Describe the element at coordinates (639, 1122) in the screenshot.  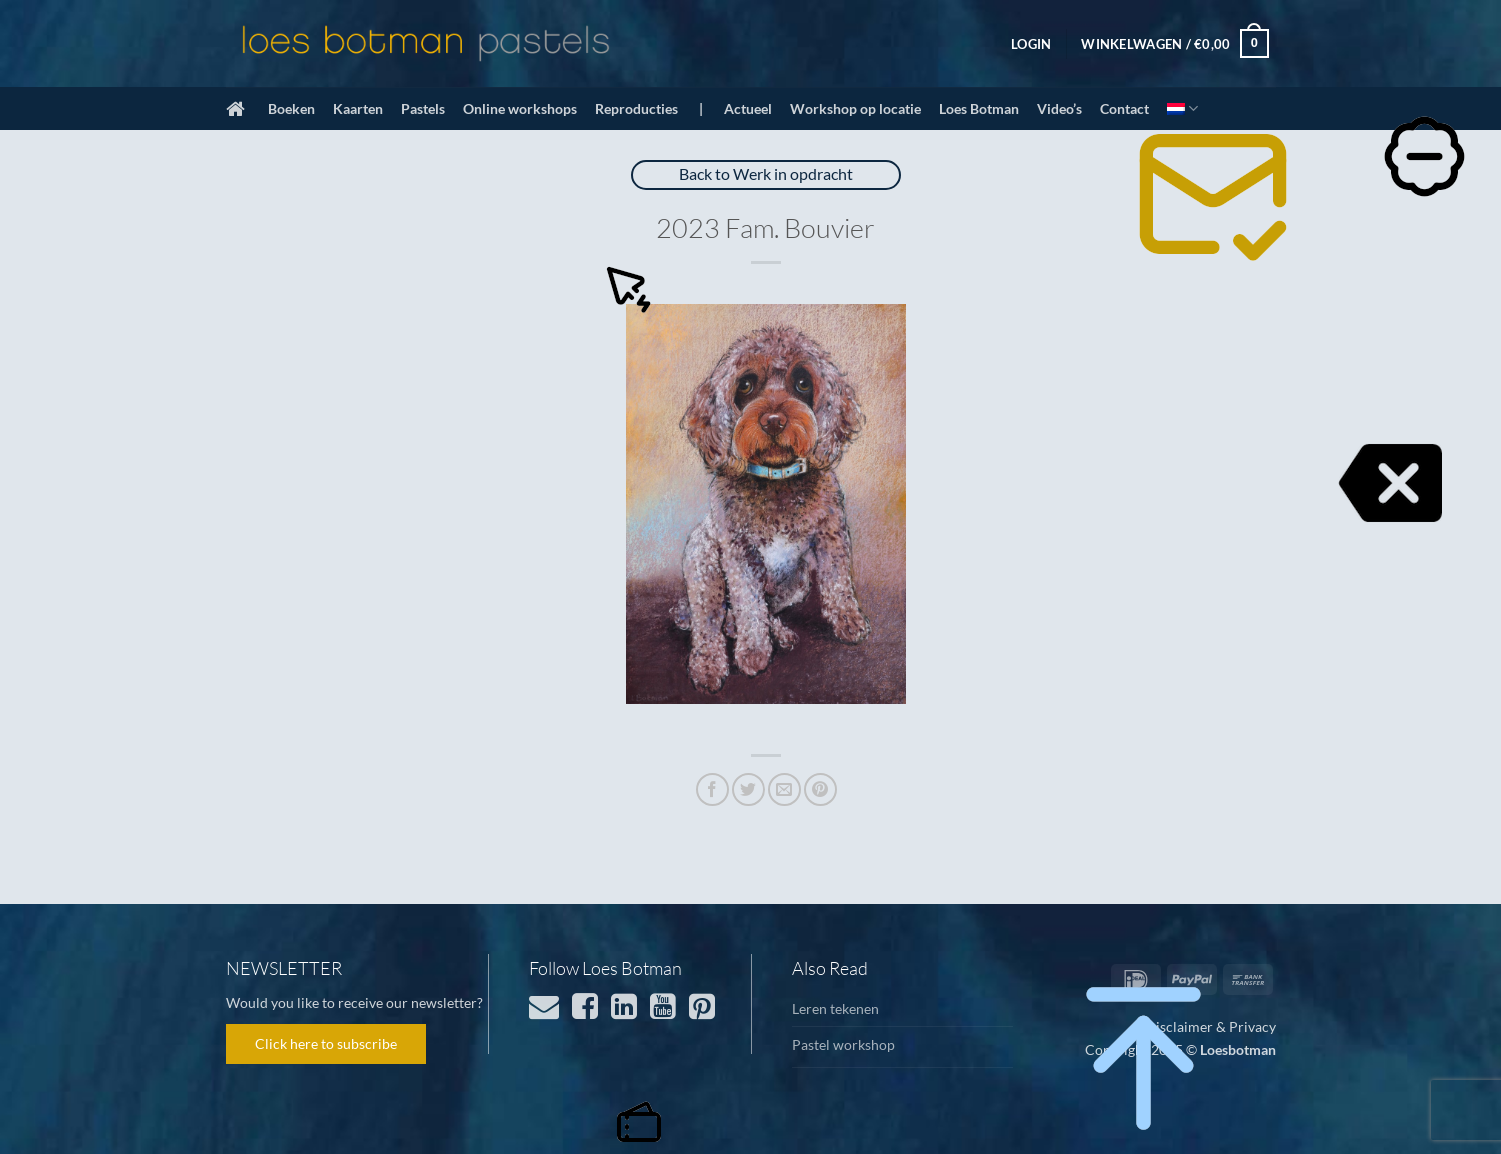
I see `view your tickets` at that location.